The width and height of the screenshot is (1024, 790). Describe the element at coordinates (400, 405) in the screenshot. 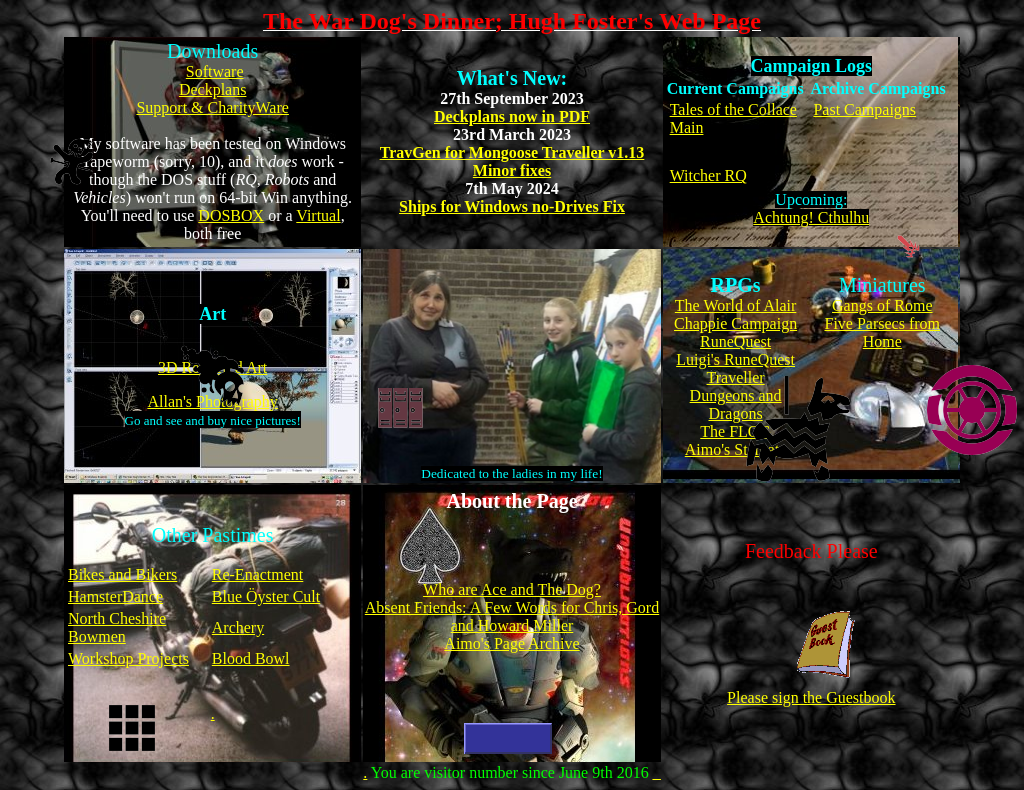

I see `access storage lockers or compartments` at that location.